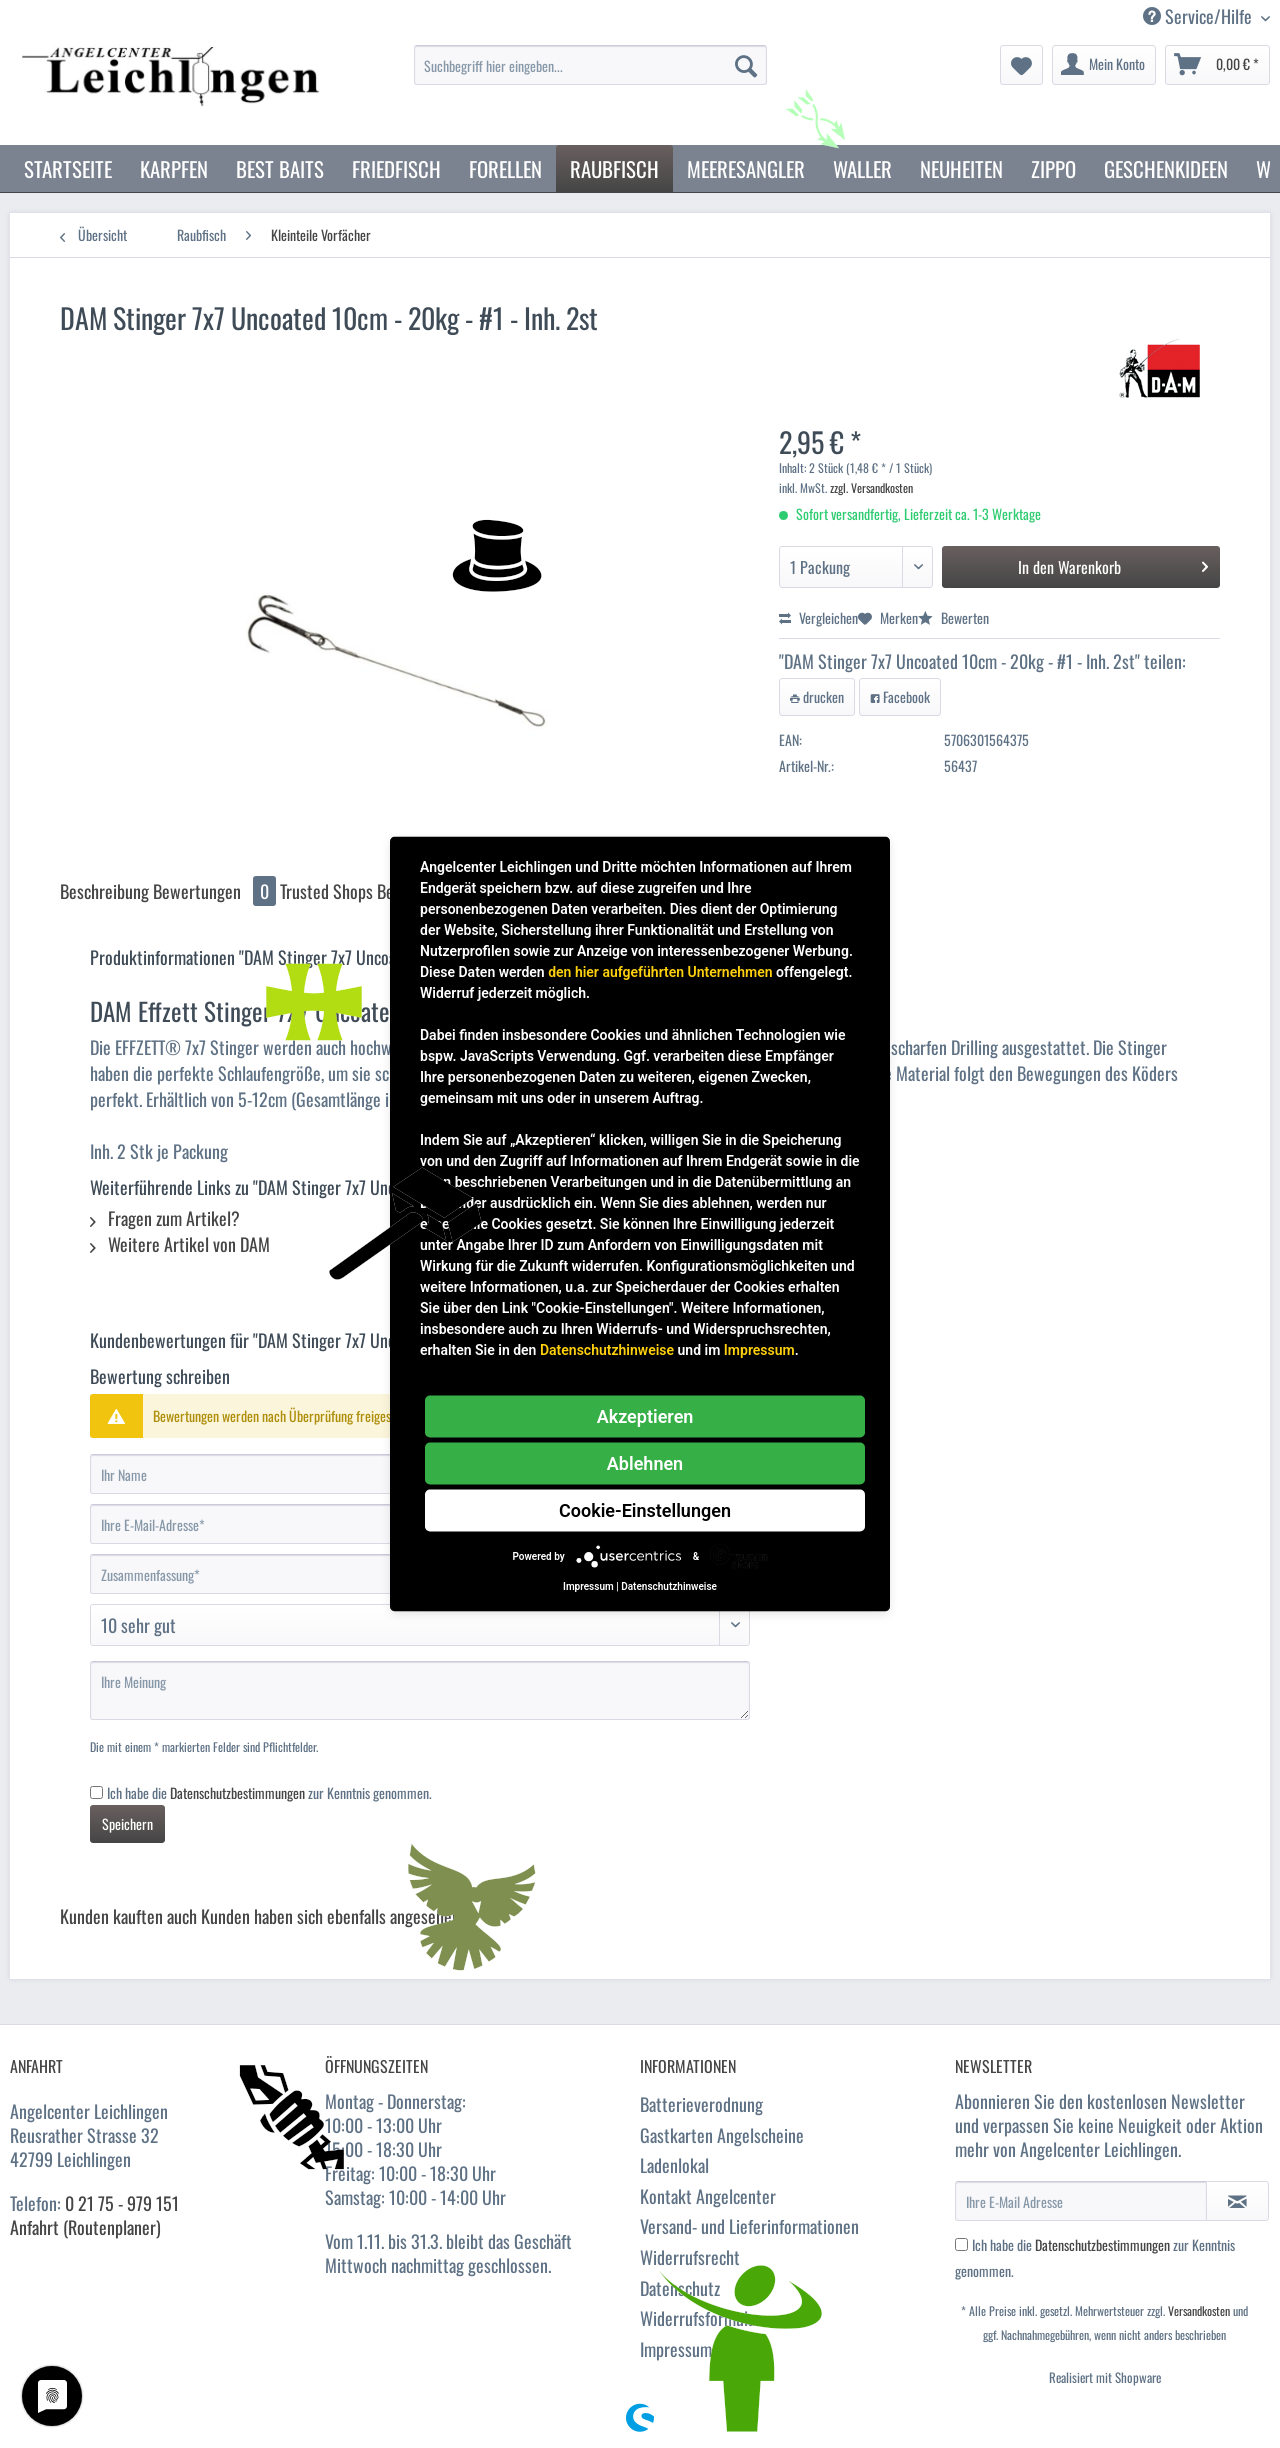  I want to click on indicates crossing paths or intersecting directions, so click(815, 119).